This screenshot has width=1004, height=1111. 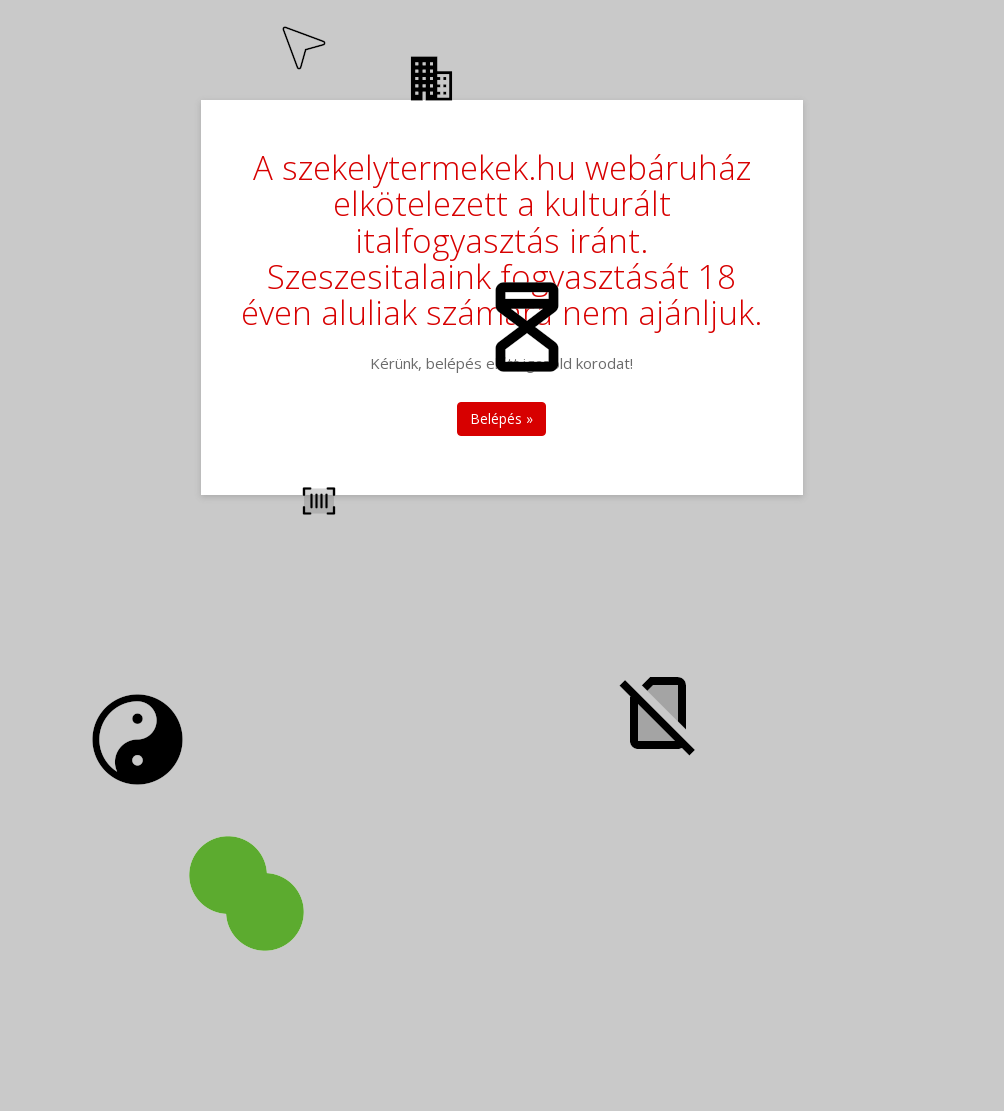 What do you see at coordinates (431, 78) in the screenshot?
I see `view business or company information` at bounding box center [431, 78].